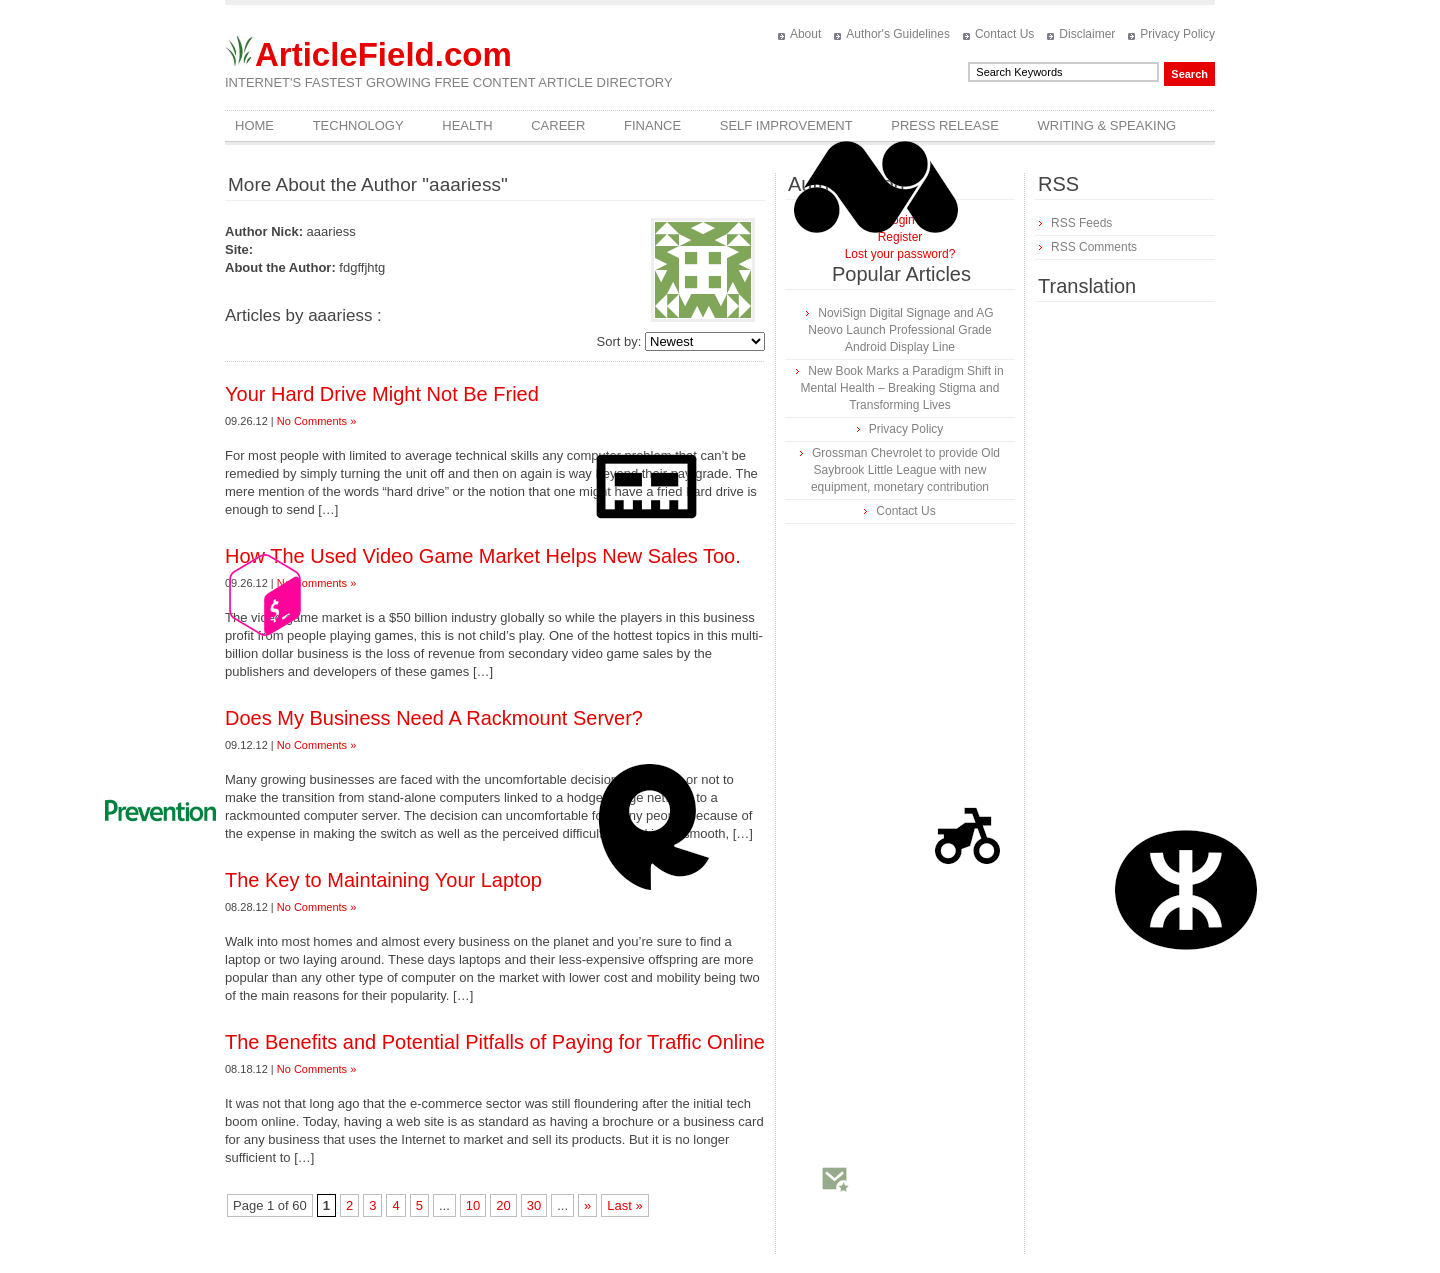  I want to click on mtr (hong kong mass transit railway) company logo, so click(1186, 890).